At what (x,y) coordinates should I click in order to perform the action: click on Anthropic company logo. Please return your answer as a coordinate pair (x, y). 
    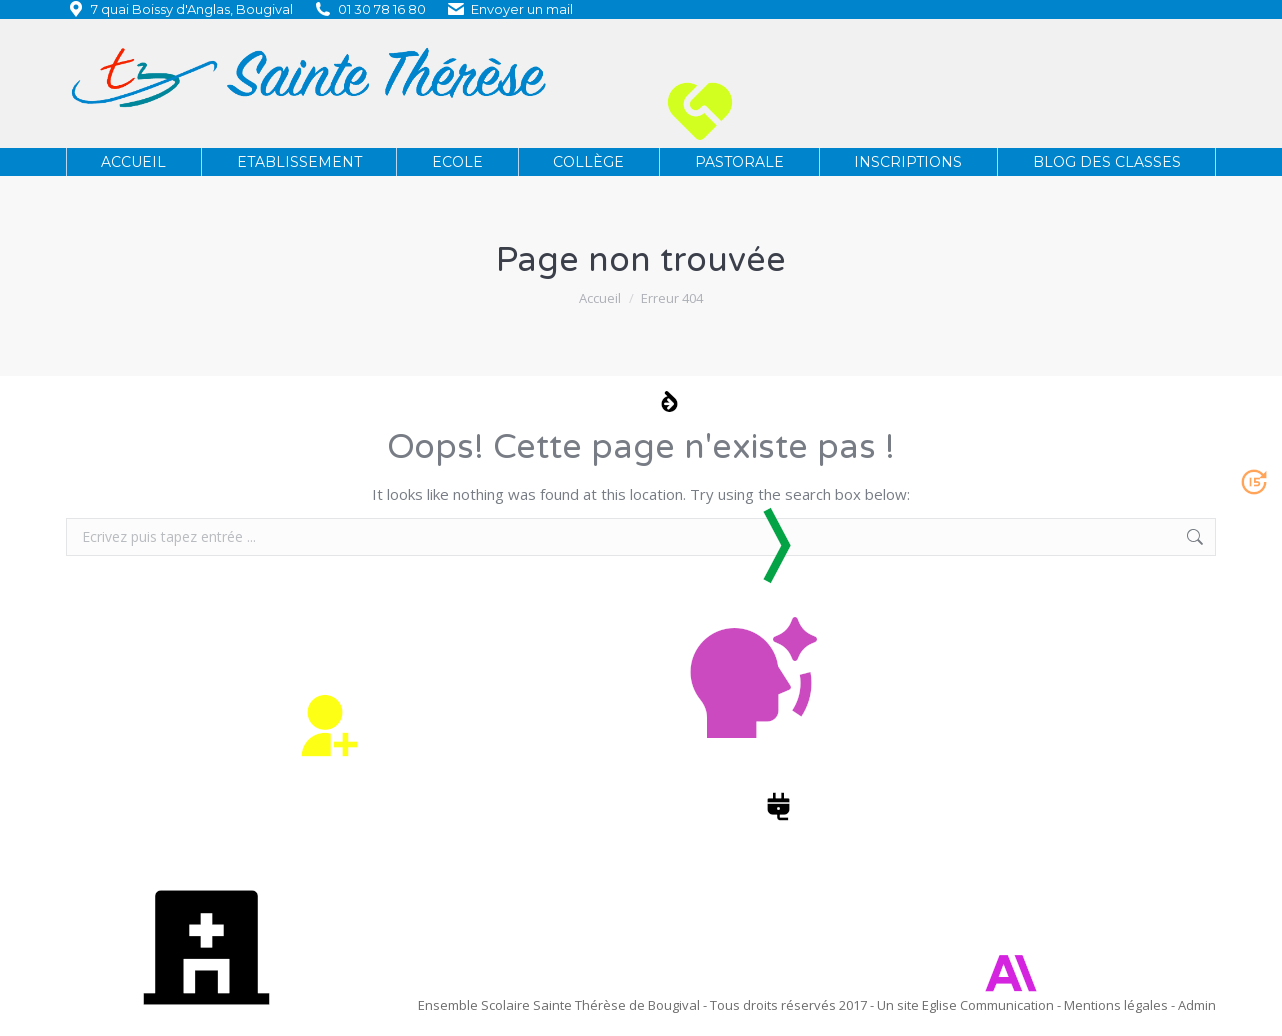
    Looking at the image, I should click on (1011, 972).